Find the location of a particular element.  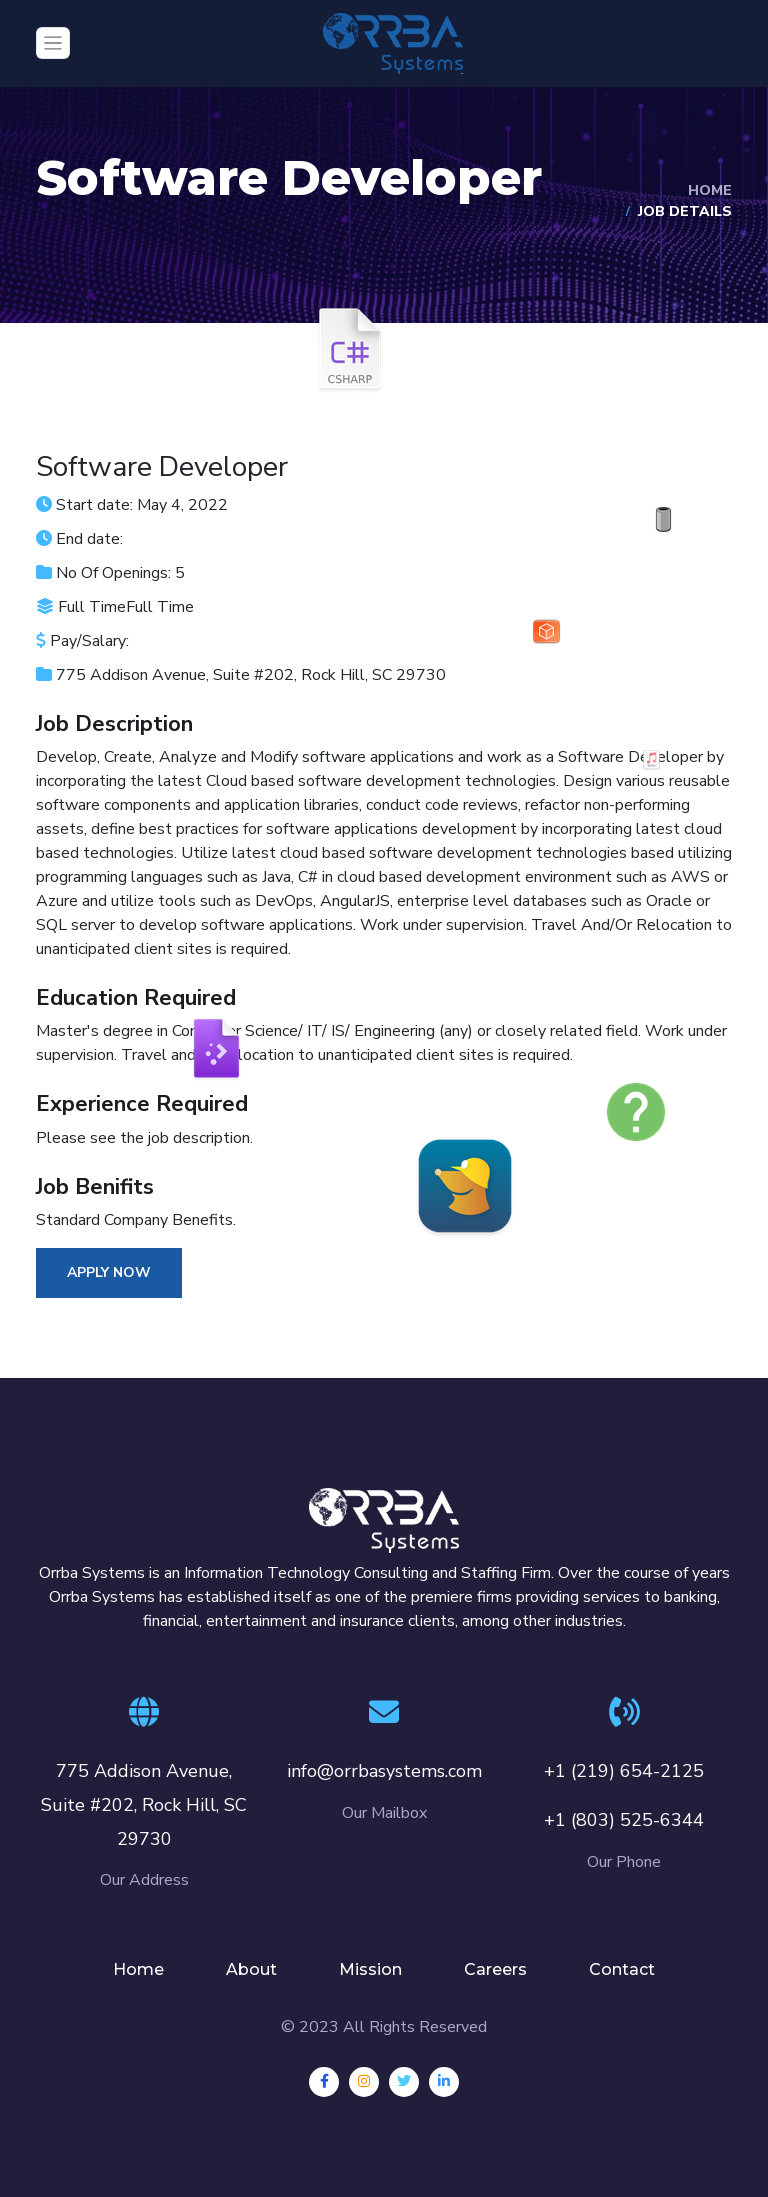

plasma application file type indicator is located at coordinates (216, 1049).